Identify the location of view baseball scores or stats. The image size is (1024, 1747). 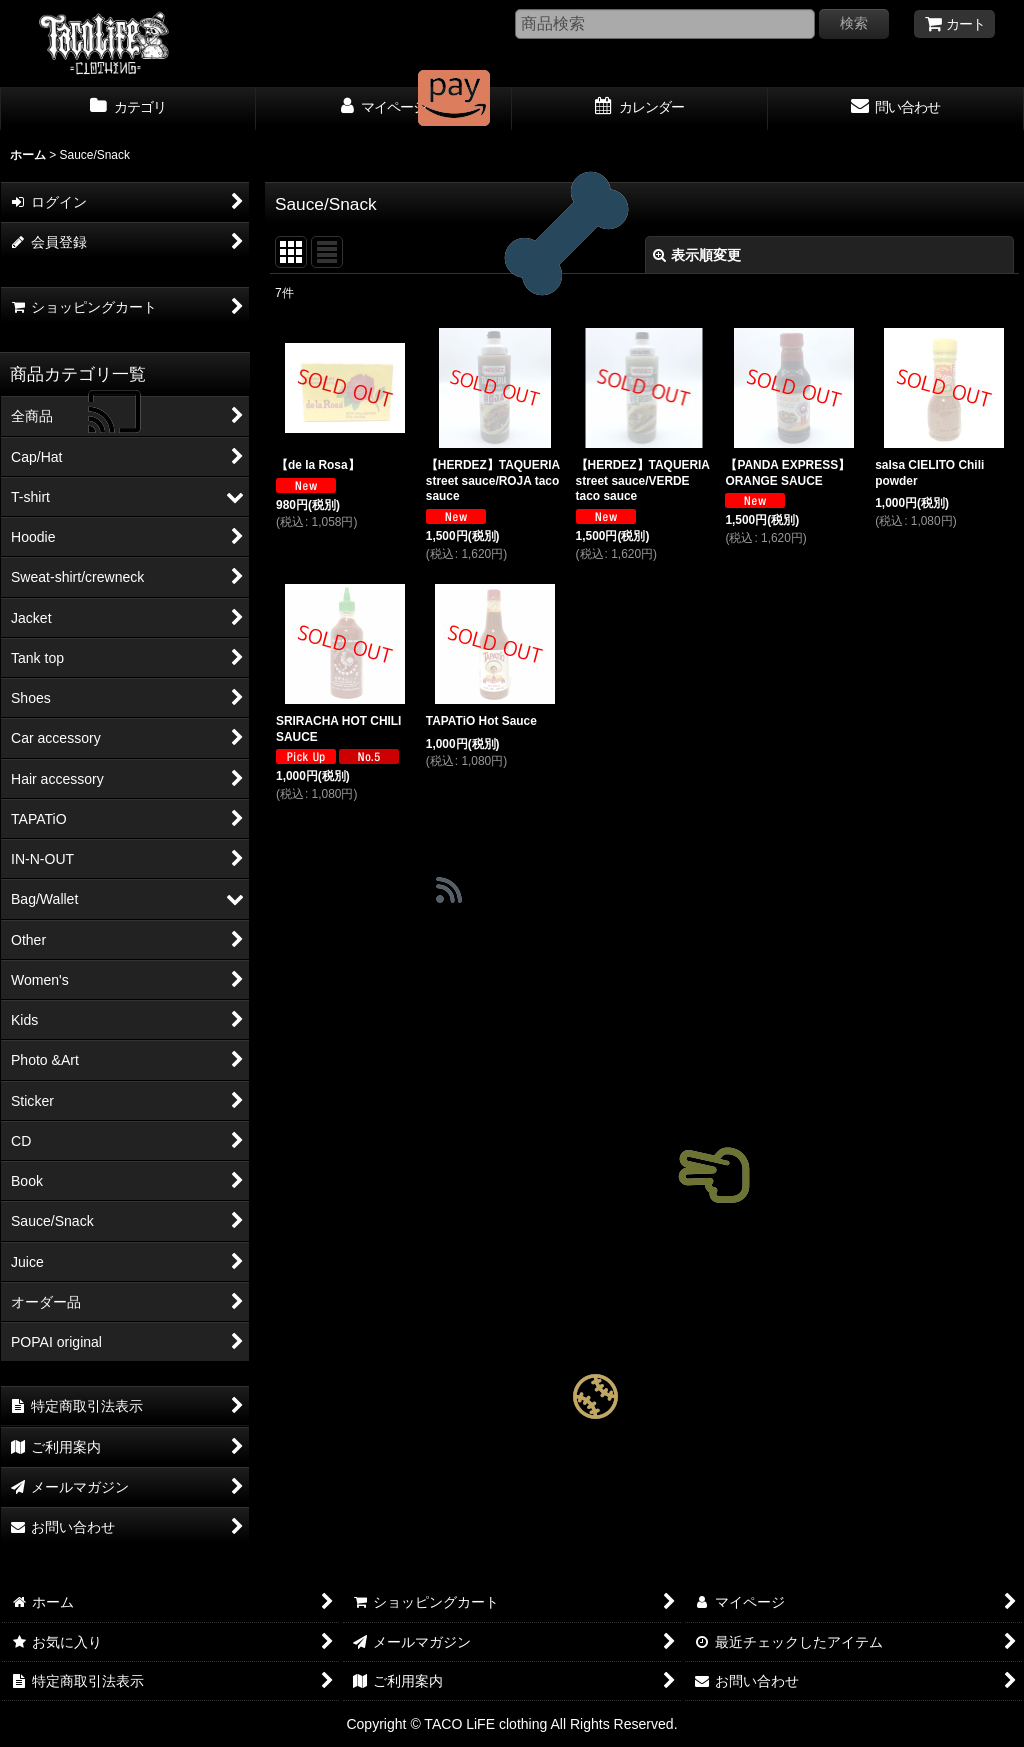
(595, 1396).